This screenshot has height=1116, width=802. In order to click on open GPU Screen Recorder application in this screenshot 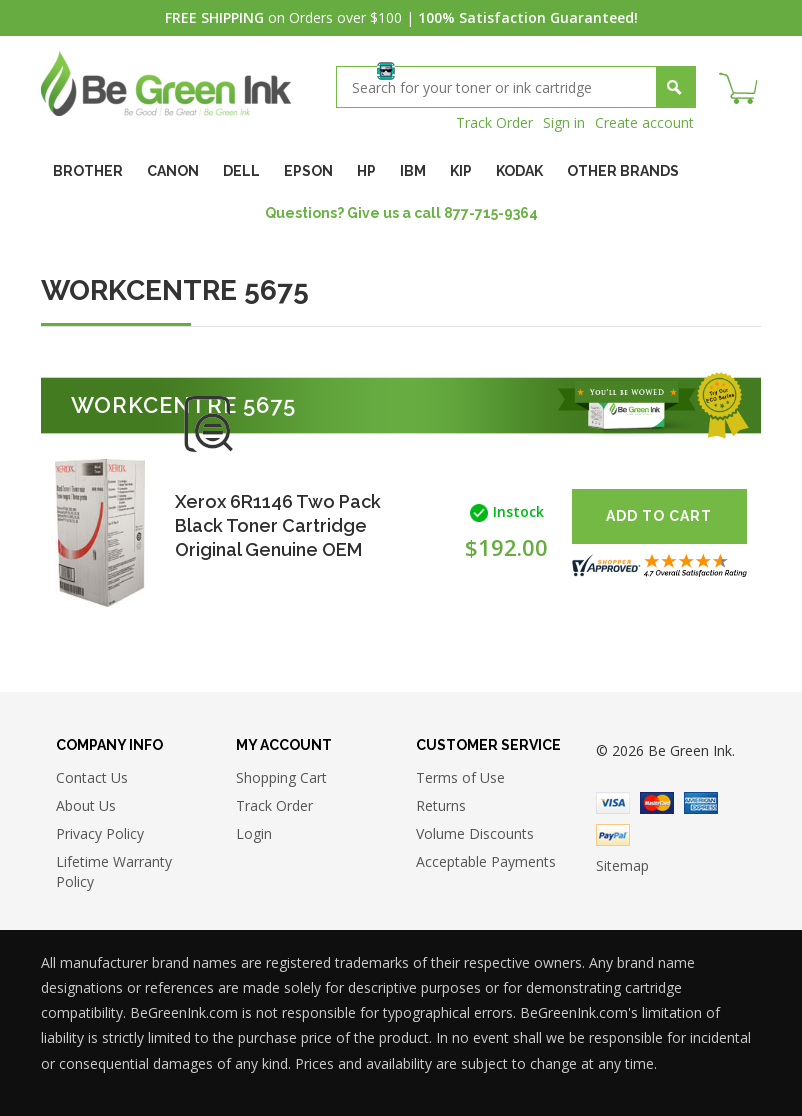, I will do `click(386, 71)`.